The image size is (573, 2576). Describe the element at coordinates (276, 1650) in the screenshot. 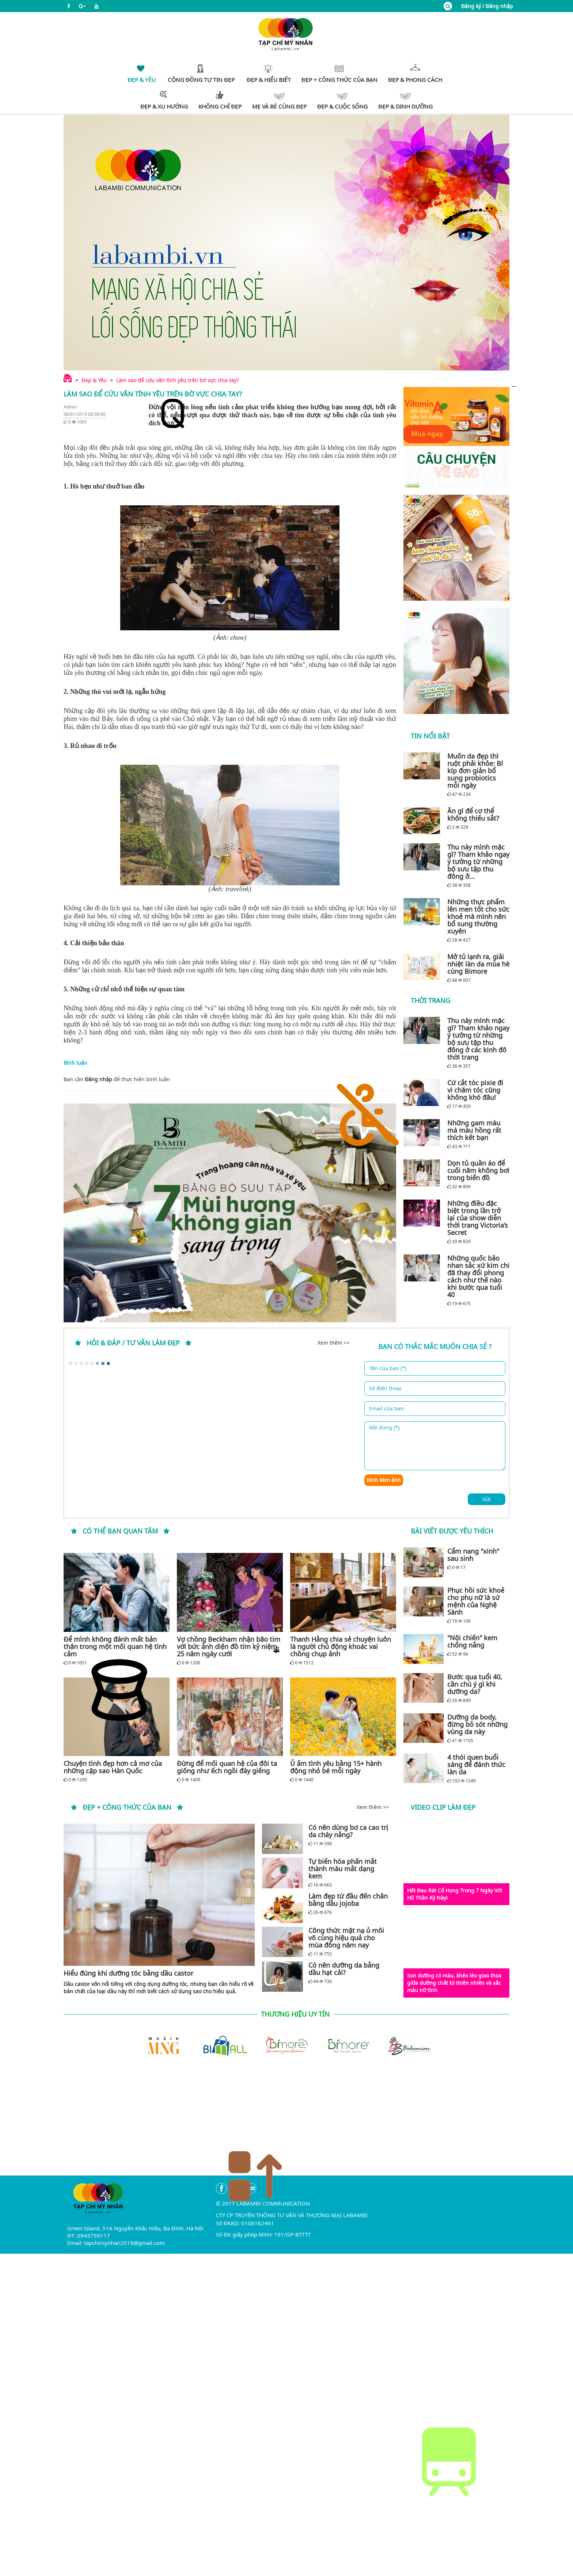

I see `rv hookup available at this location` at that location.